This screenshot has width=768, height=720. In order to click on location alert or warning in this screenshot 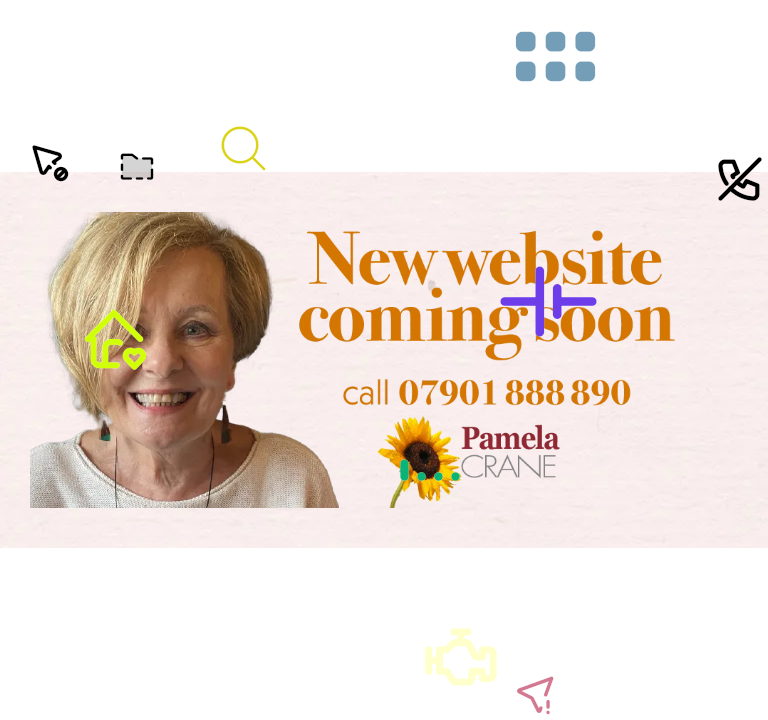, I will do `click(535, 694)`.